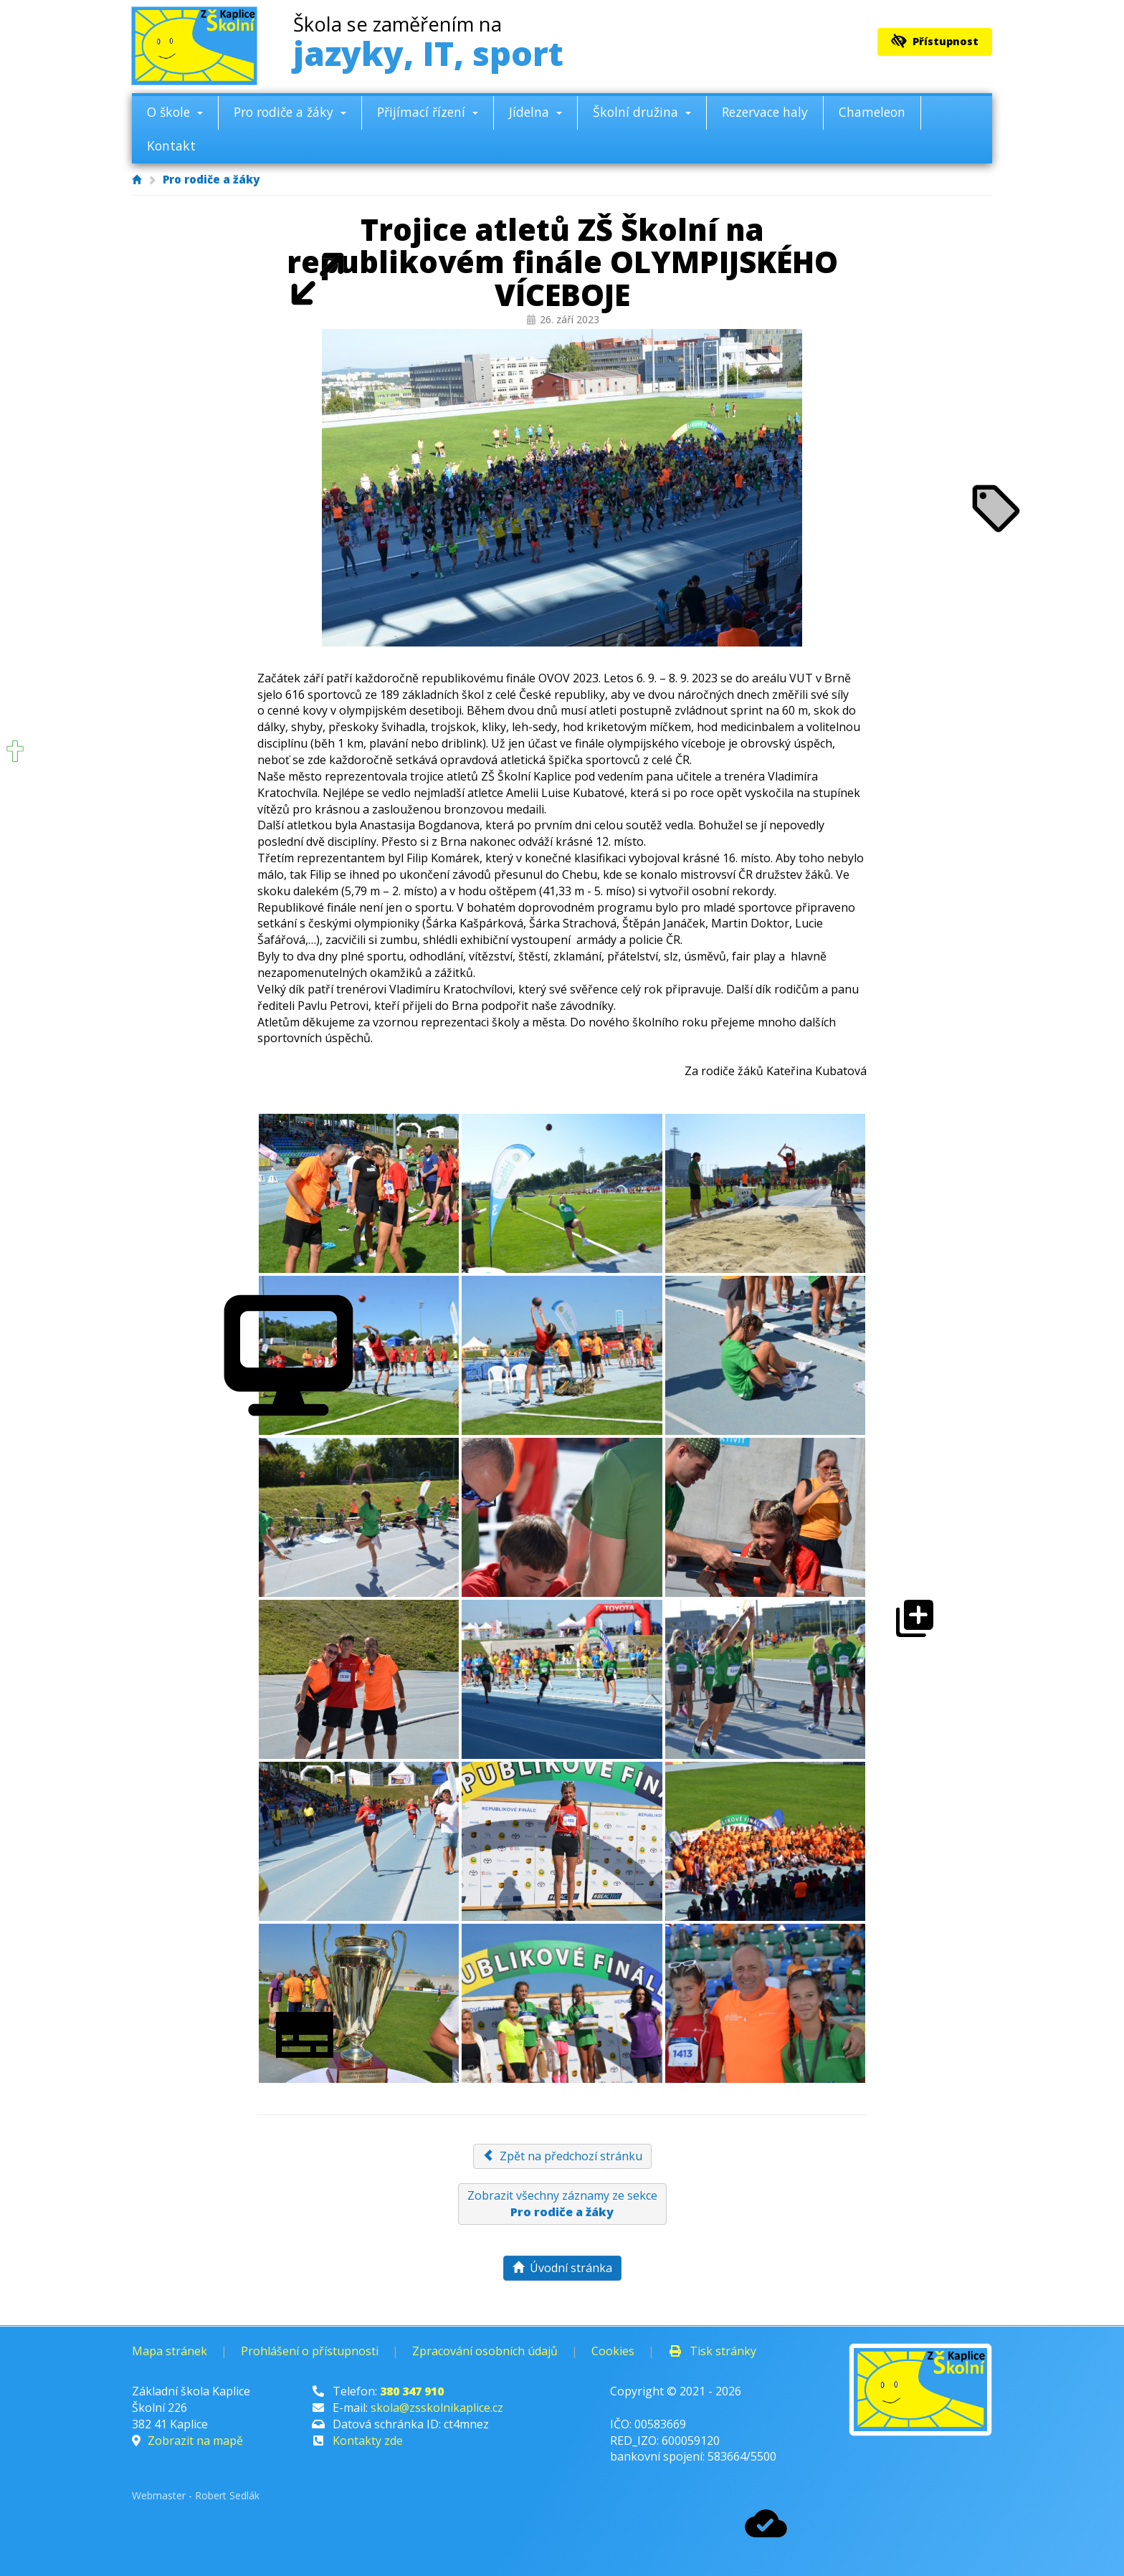 This screenshot has width=1124, height=2576. I want to click on add to your library, so click(915, 1618).